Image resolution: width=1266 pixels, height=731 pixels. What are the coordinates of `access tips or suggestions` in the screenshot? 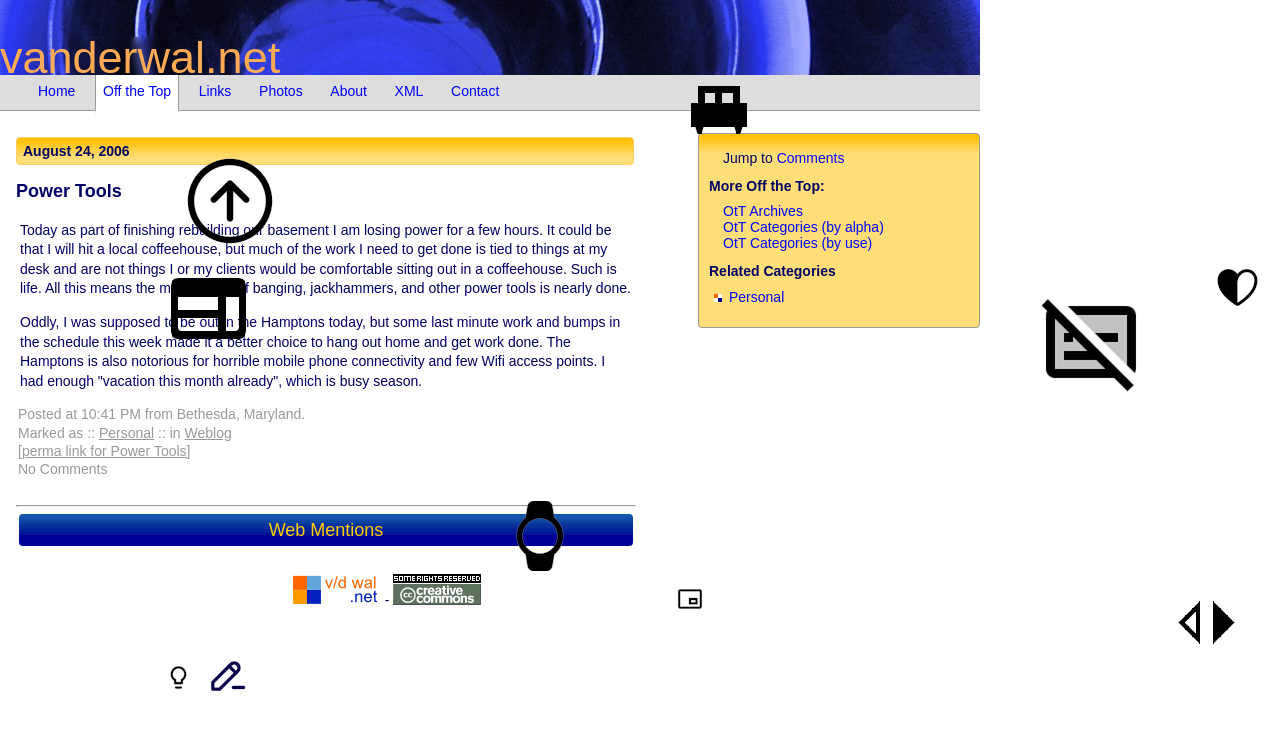 It's located at (178, 677).